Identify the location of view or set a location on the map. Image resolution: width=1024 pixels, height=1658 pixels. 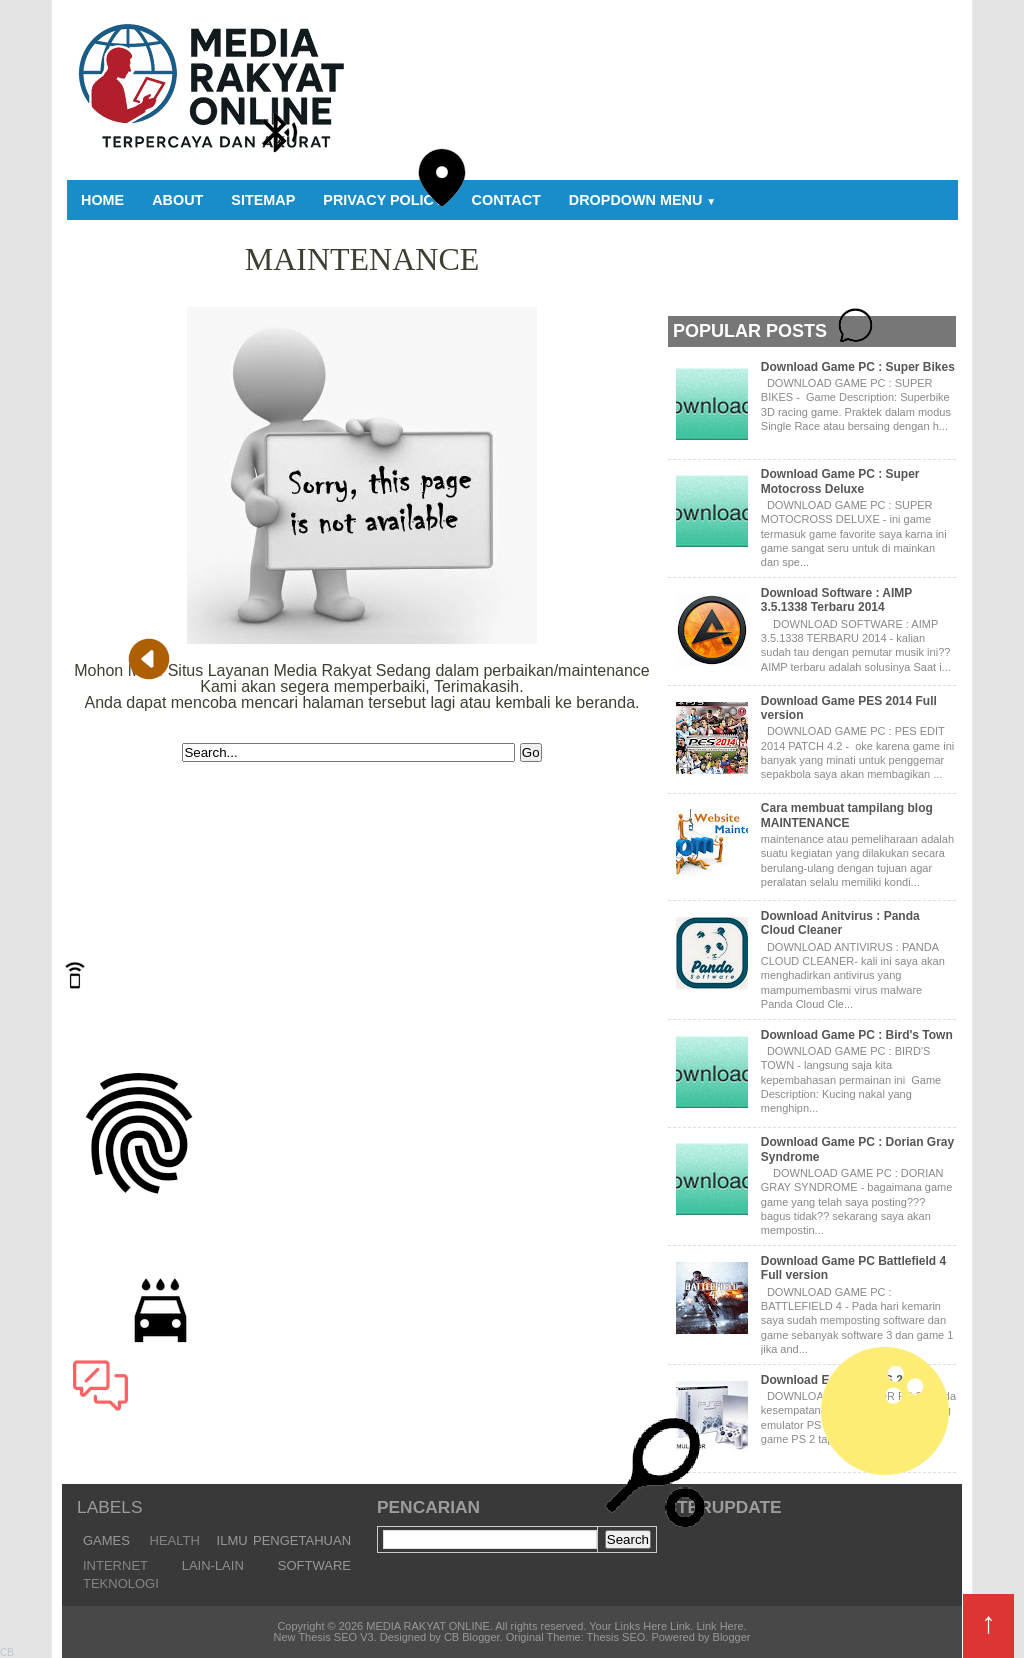
(442, 178).